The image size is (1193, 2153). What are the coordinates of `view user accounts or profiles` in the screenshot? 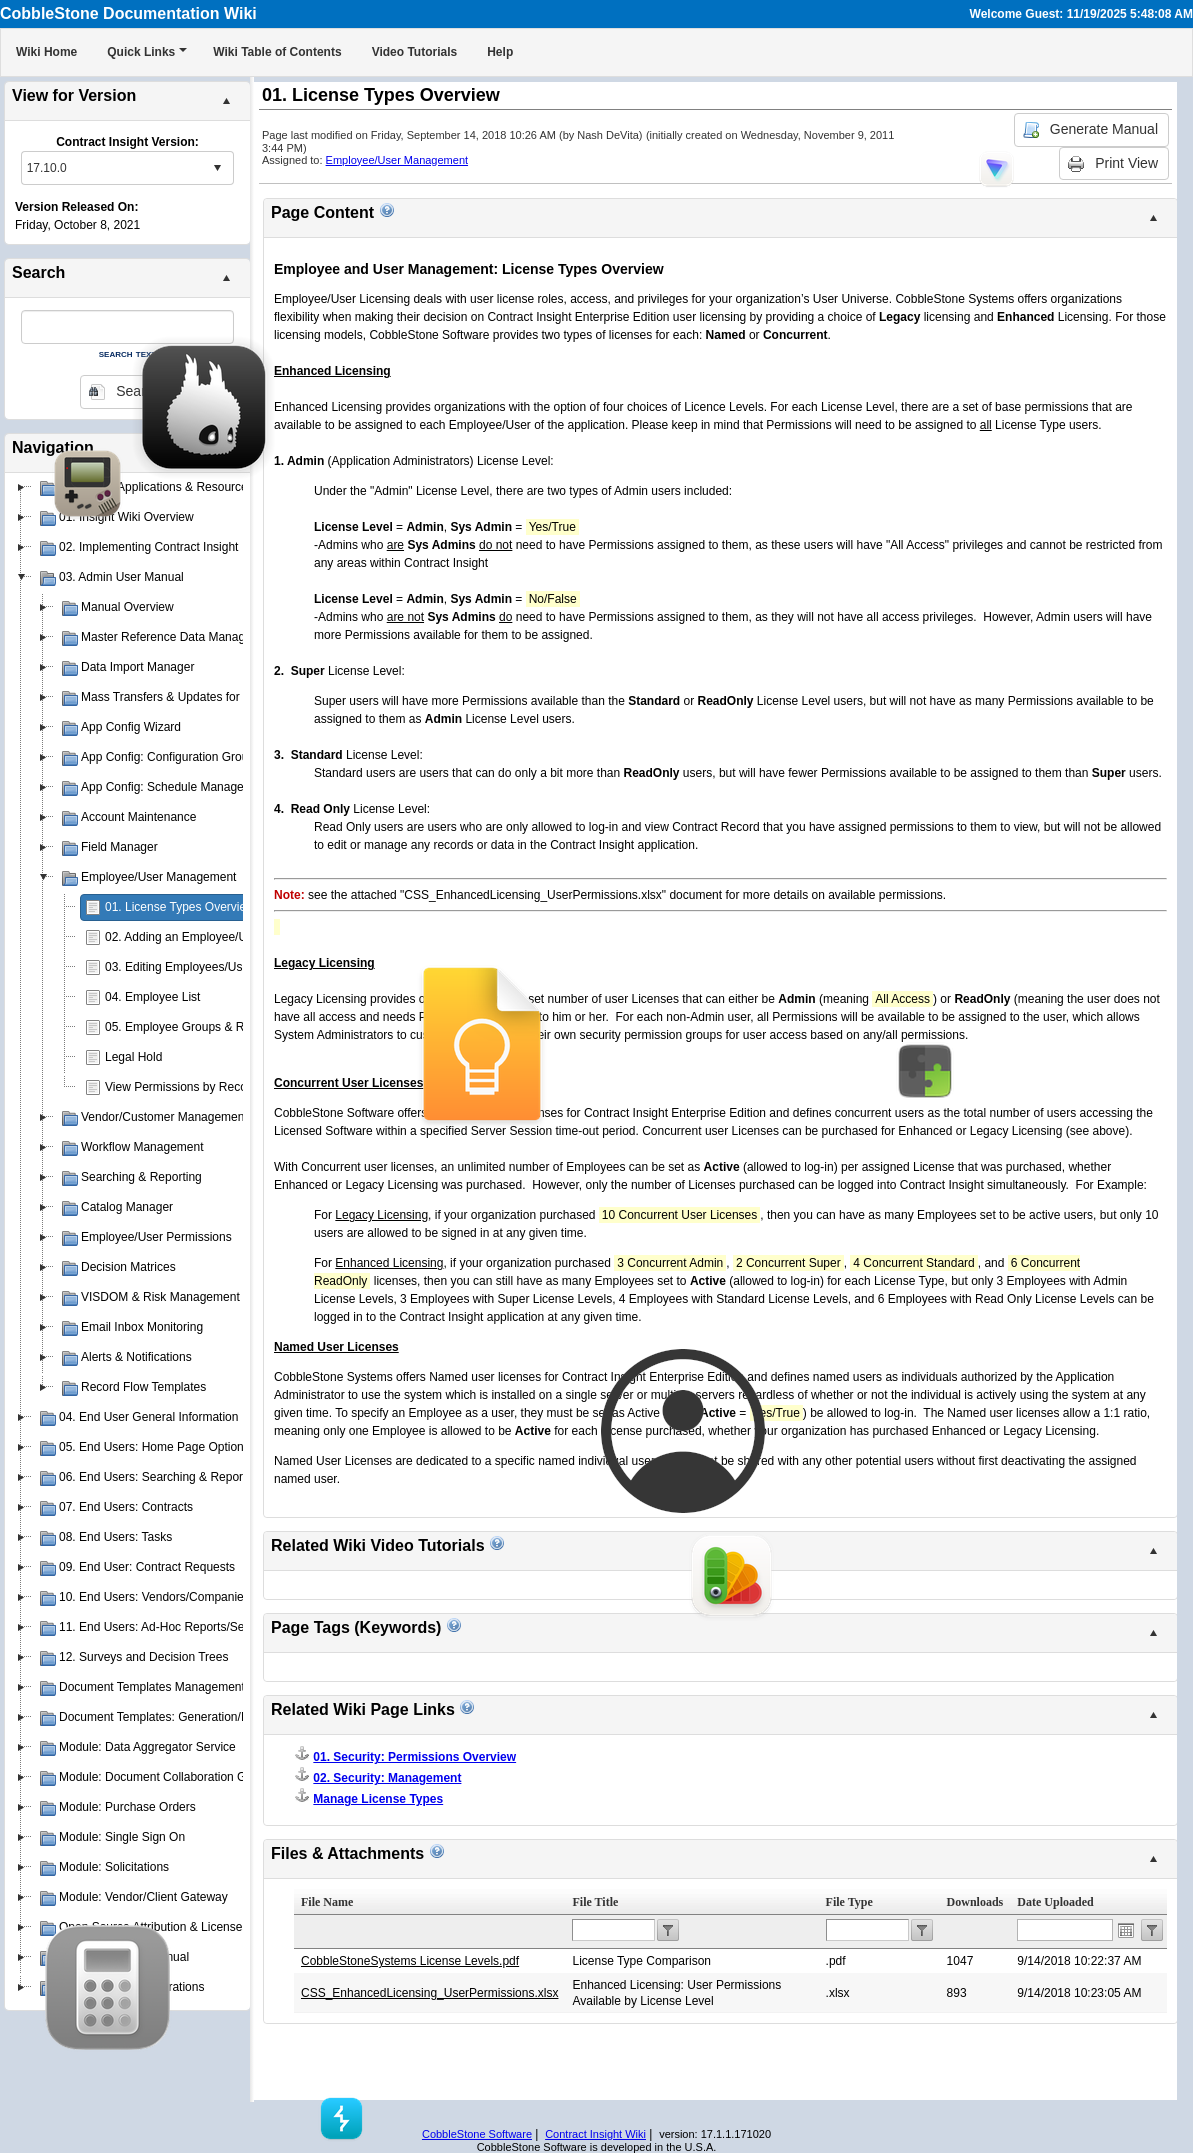 It's located at (683, 1431).